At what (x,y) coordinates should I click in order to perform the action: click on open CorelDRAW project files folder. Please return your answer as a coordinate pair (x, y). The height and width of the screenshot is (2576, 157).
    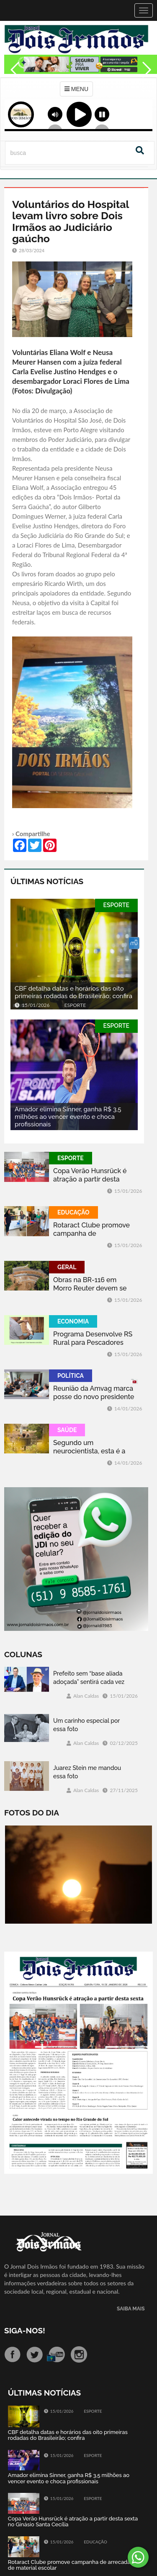
    Looking at the image, I should click on (51, 2358).